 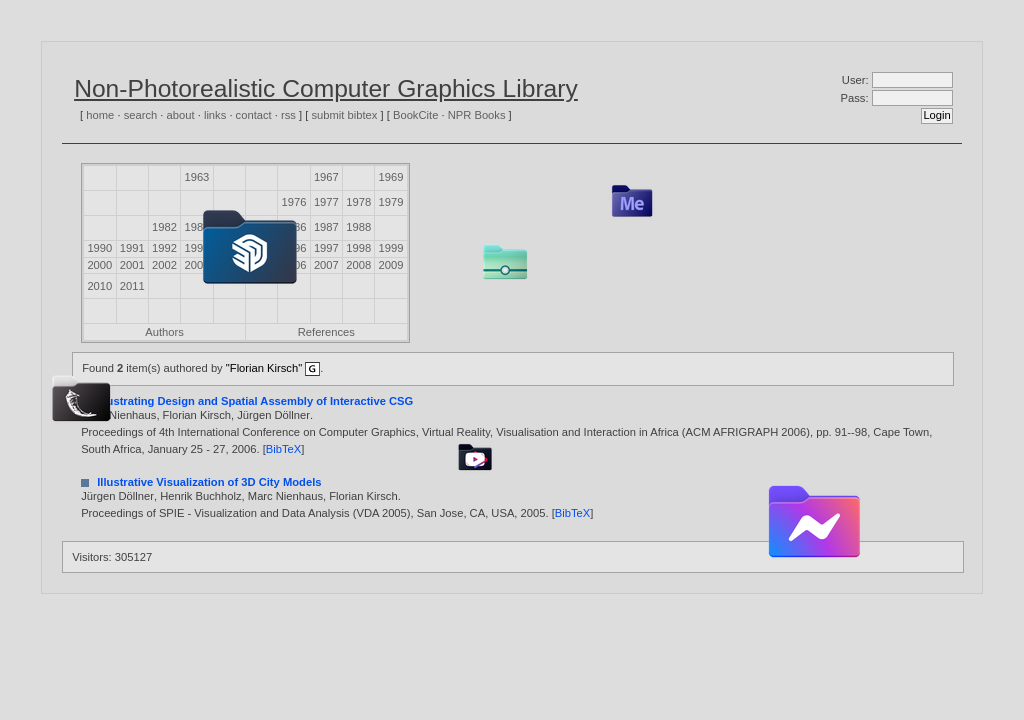 I want to click on open folder containing pokémon game files, so click(x=505, y=263).